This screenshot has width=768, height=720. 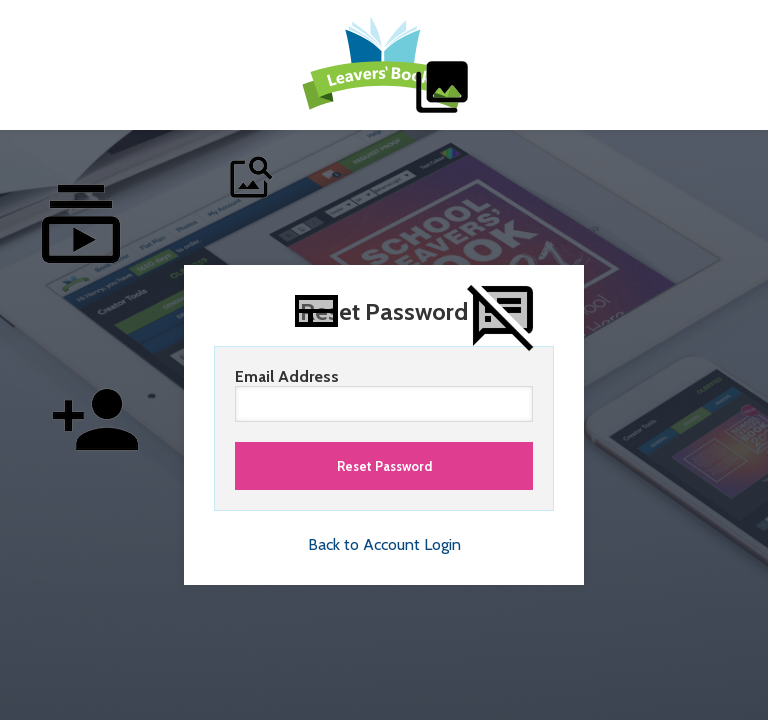 What do you see at coordinates (95, 419) in the screenshot?
I see `add a new contact` at bounding box center [95, 419].